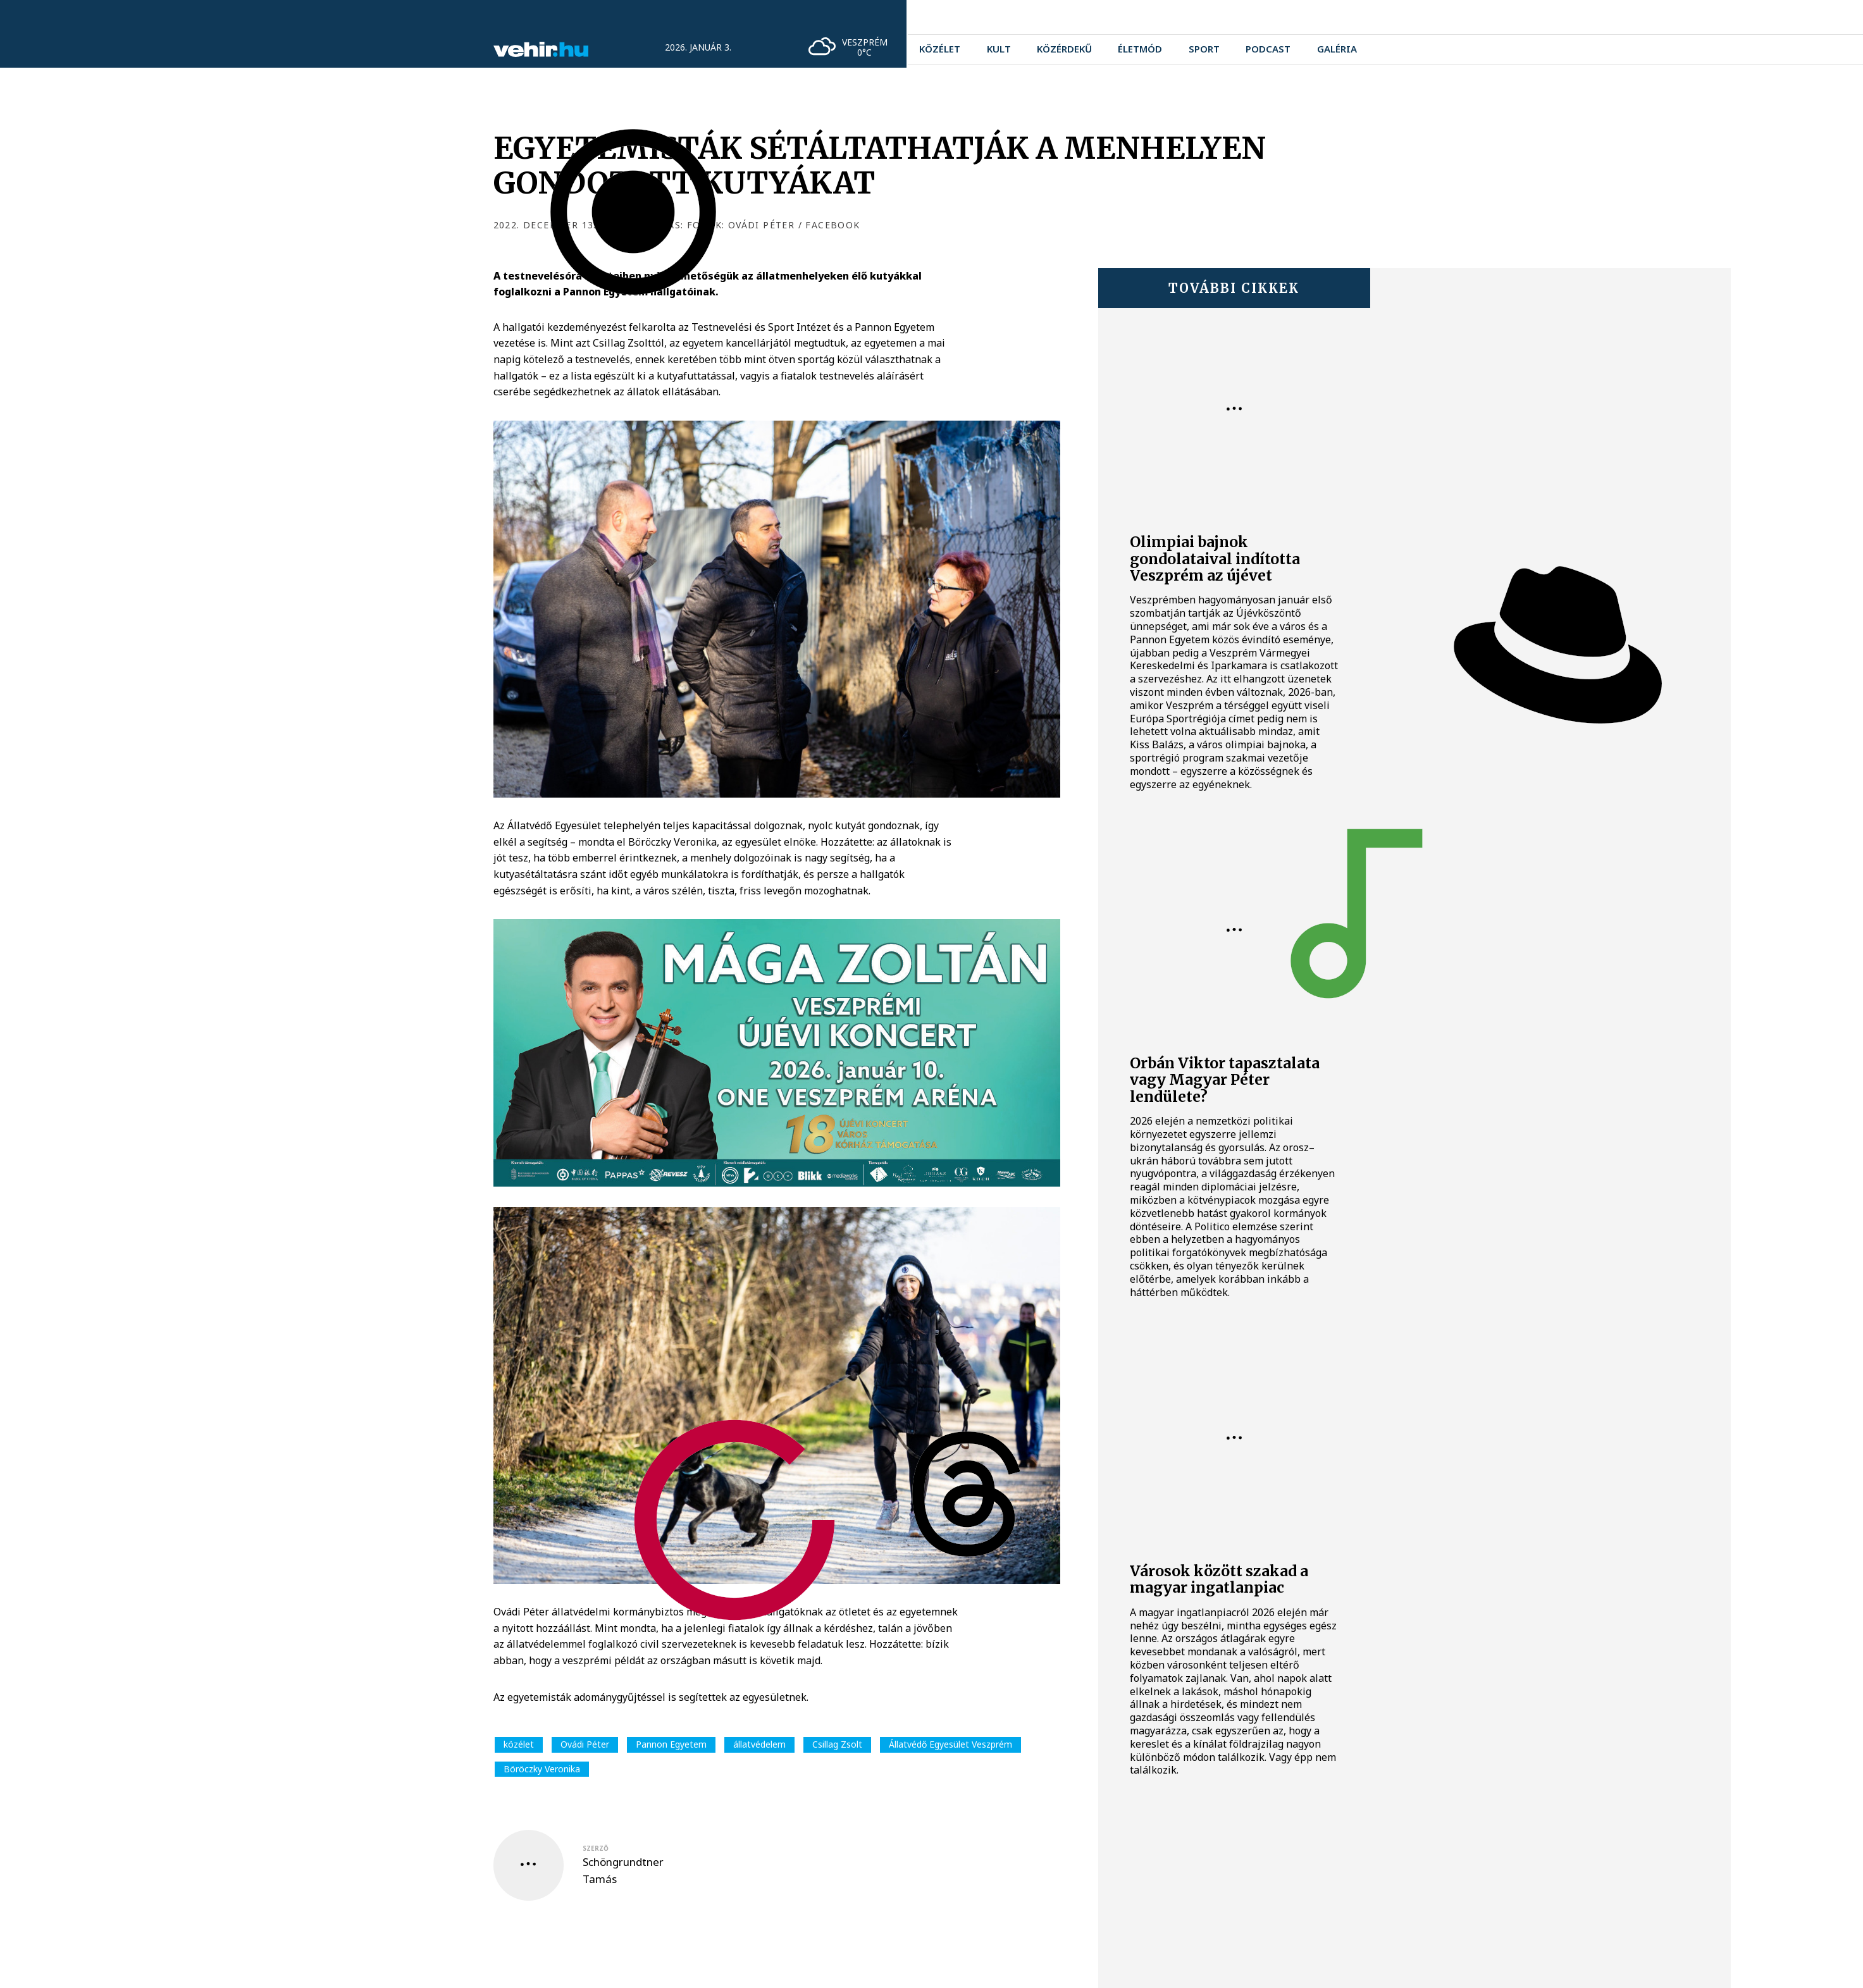 This screenshot has width=1863, height=1988. What do you see at coordinates (734, 1520) in the screenshot?
I see `indicates content is loading` at bounding box center [734, 1520].